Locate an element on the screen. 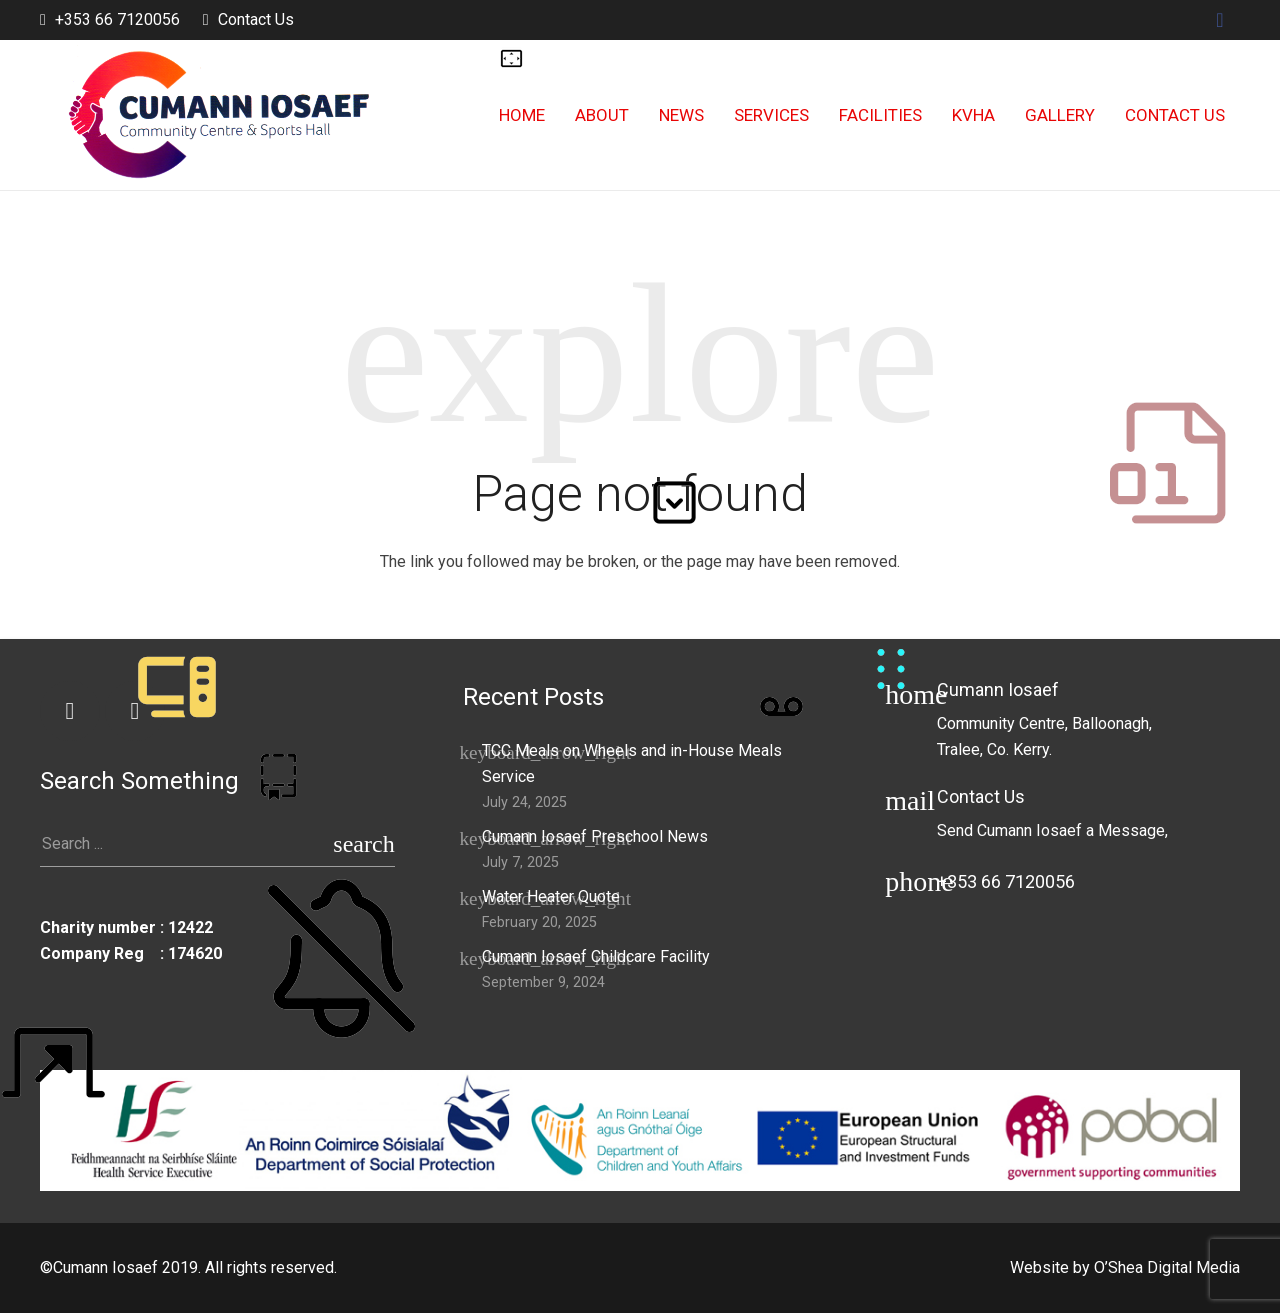 This screenshot has width=1280, height=1313. open link in a new tab is located at coordinates (53, 1062).